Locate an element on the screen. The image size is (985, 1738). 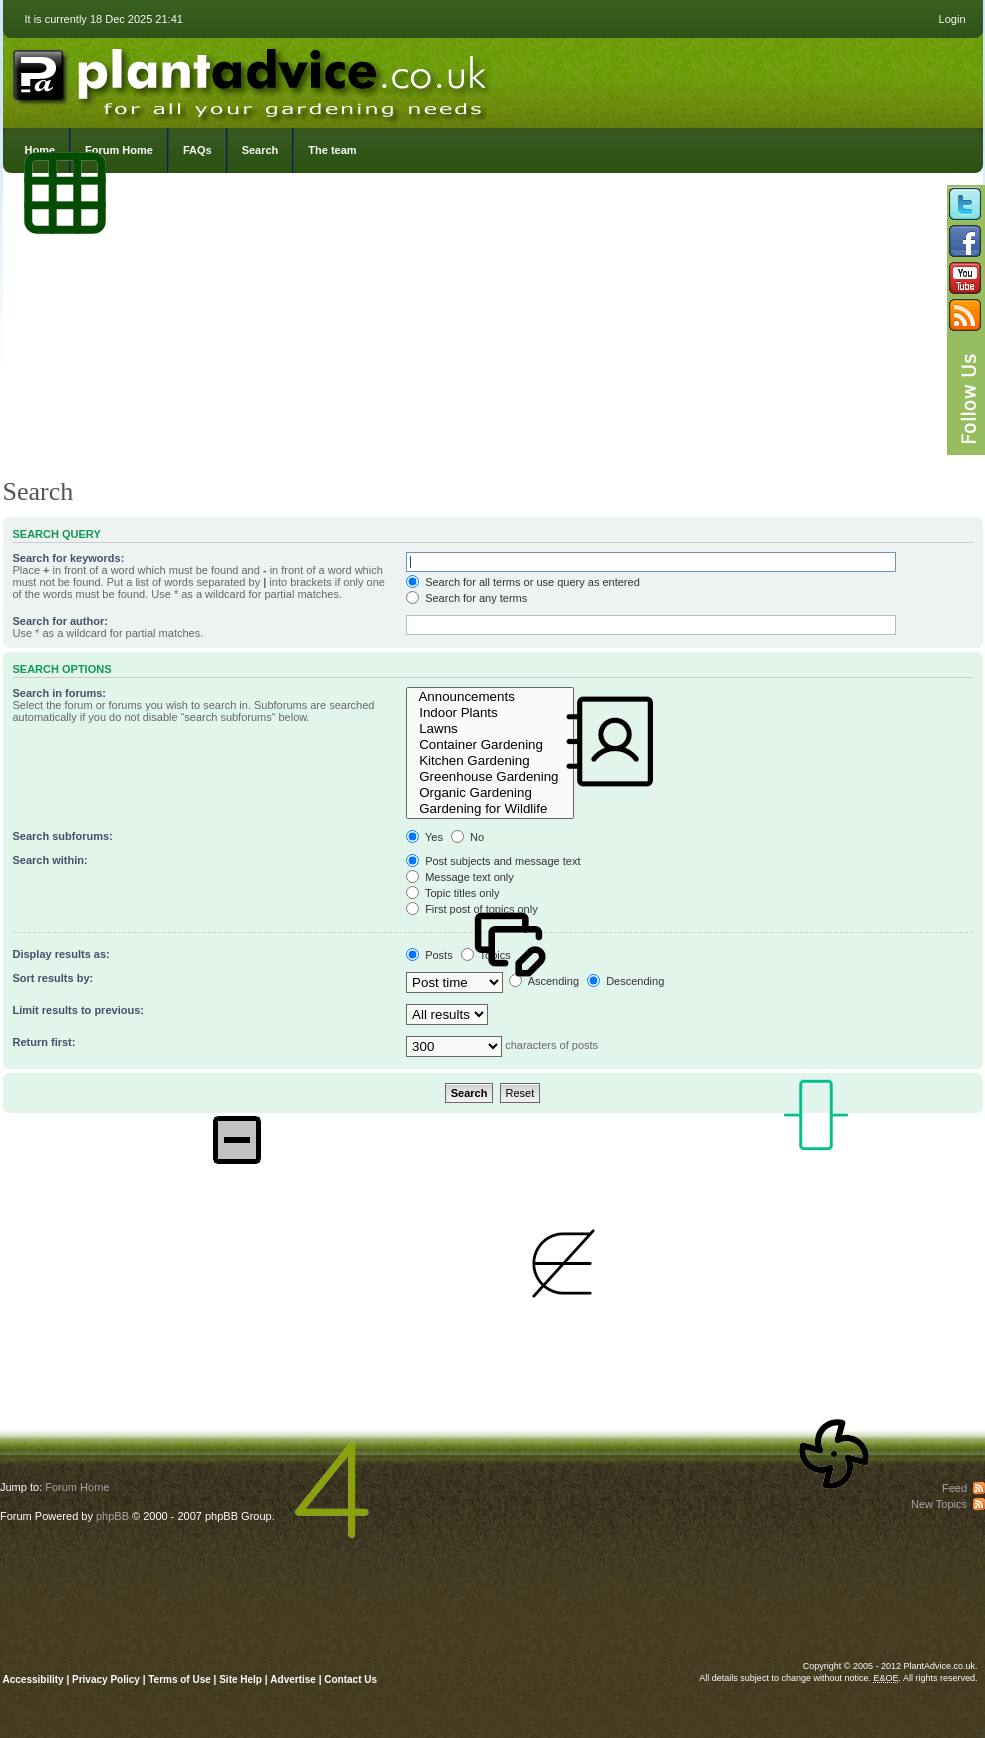
indicates step four in a multi-step process is located at coordinates (334, 1490).